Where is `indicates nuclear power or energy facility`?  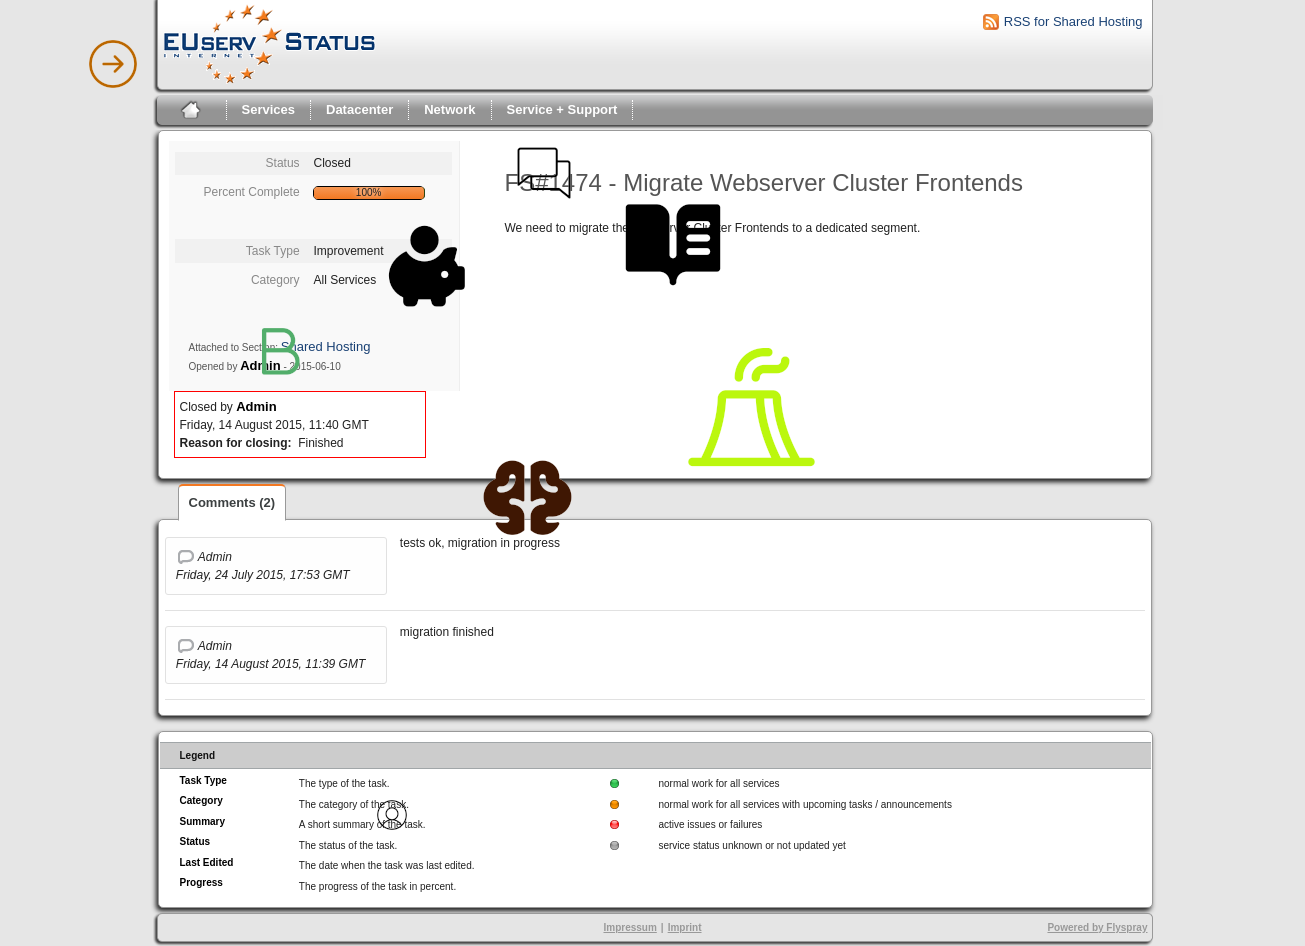 indicates nuclear power or energy facility is located at coordinates (751, 415).